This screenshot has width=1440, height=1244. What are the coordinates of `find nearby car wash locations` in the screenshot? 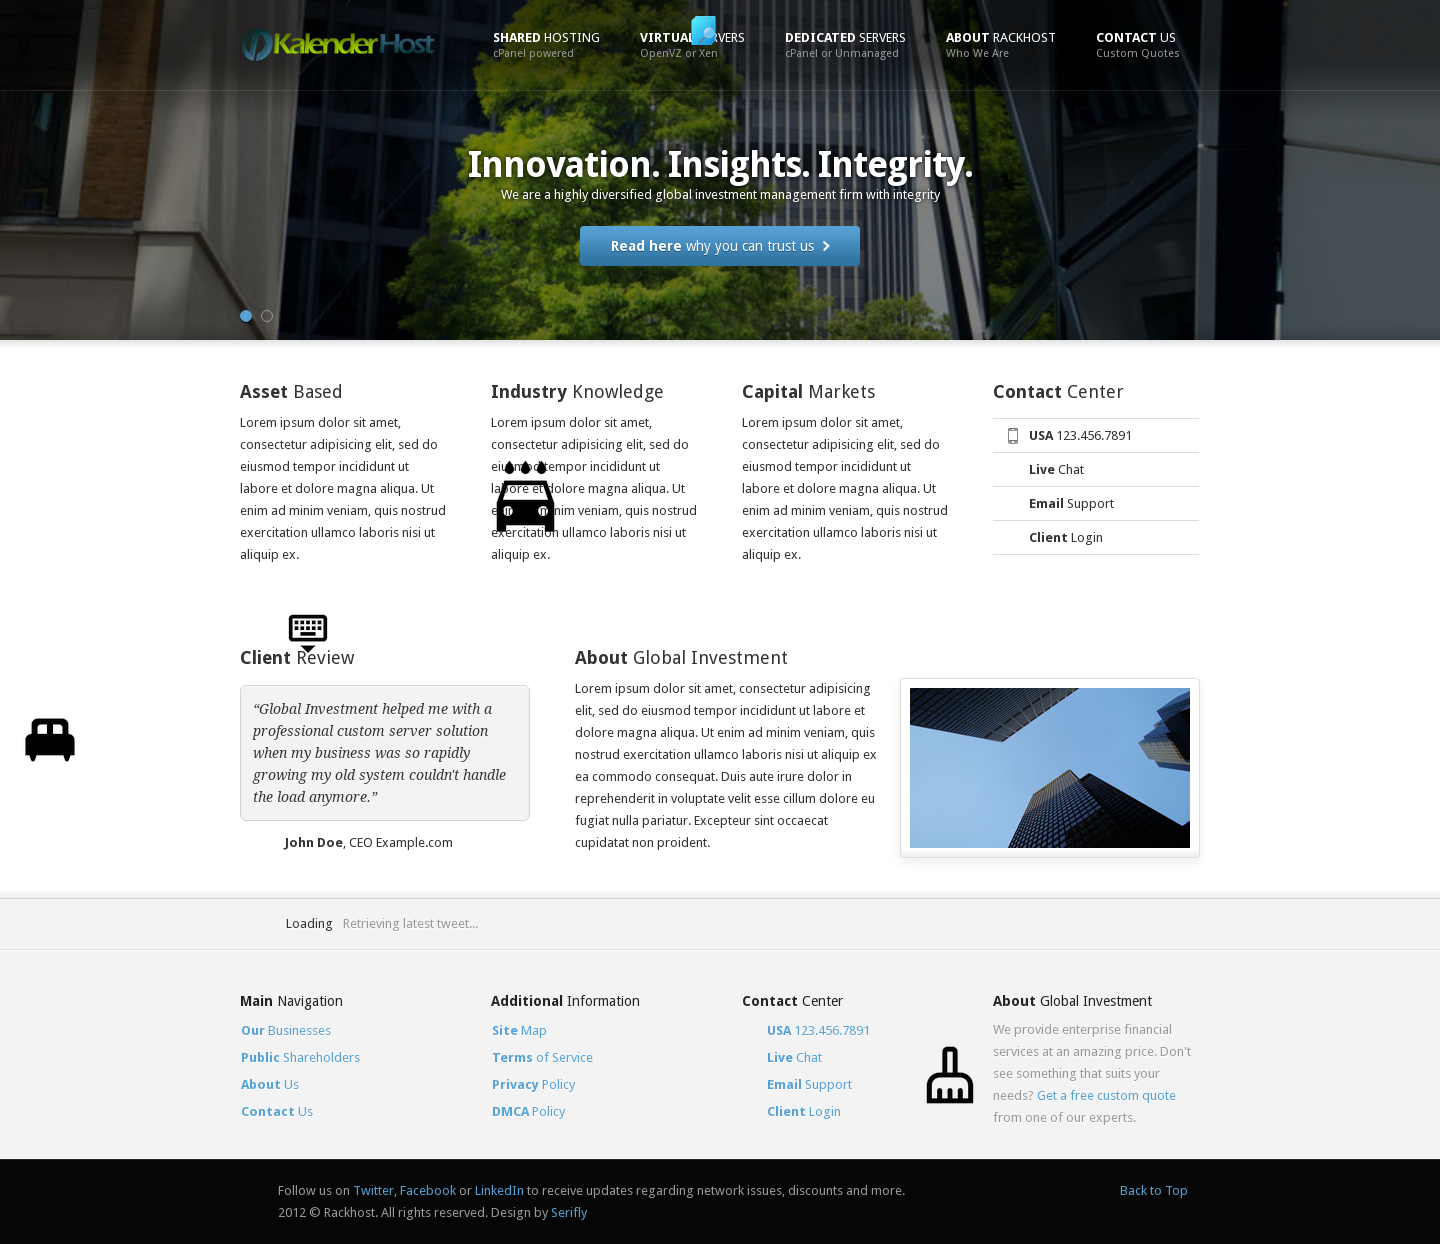 It's located at (525, 496).